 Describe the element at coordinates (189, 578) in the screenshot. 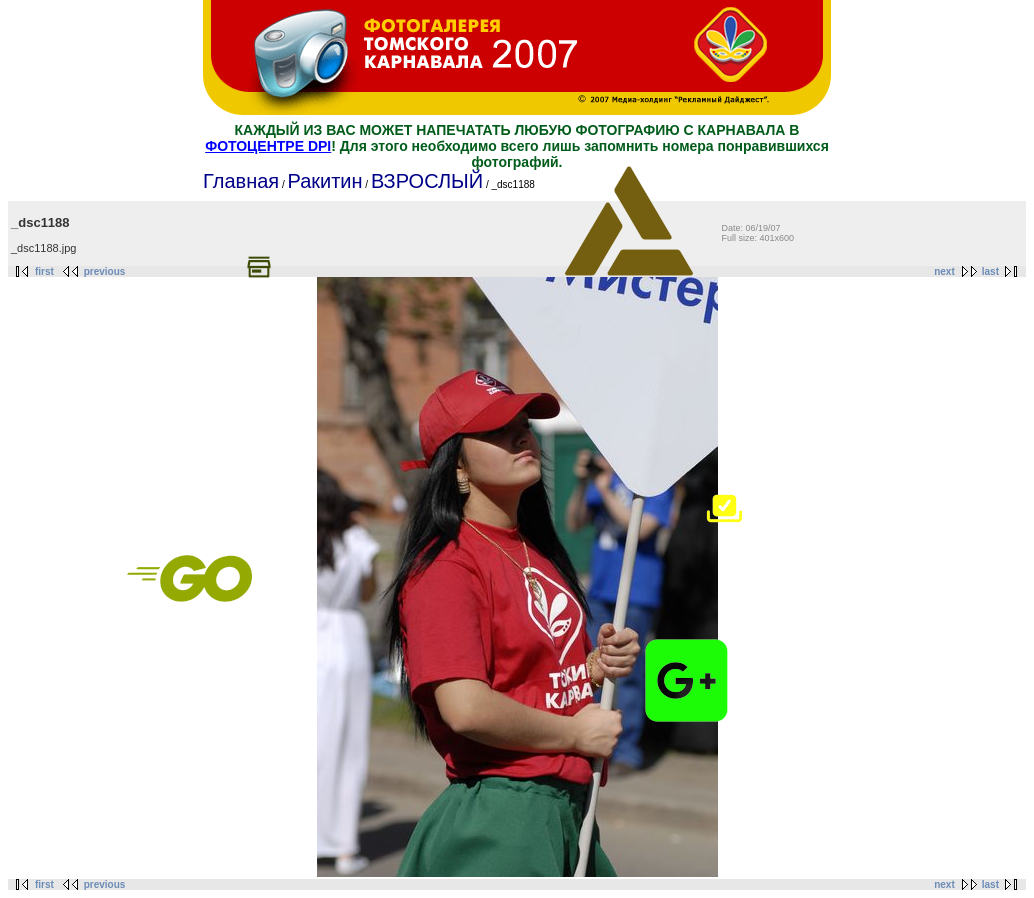

I see `go programming language logo` at that location.